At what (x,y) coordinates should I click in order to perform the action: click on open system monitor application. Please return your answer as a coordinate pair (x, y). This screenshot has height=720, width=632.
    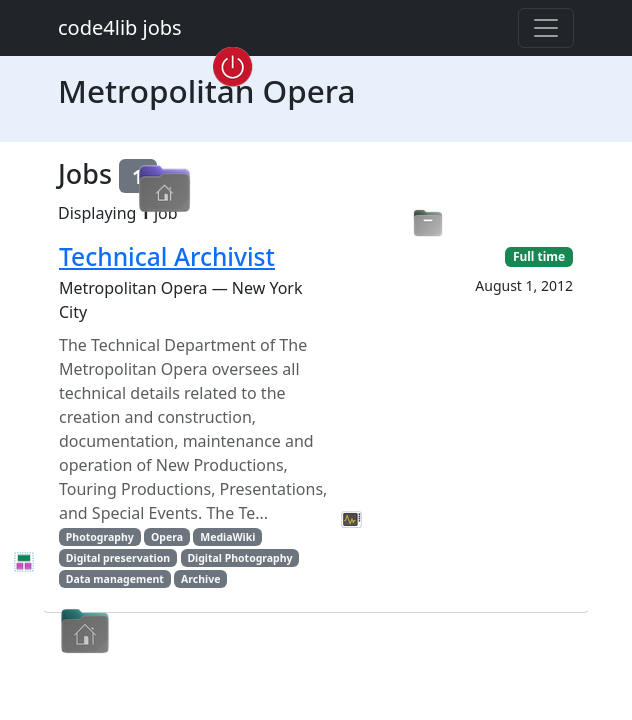
    Looking at the image, I should click on (351, 519).